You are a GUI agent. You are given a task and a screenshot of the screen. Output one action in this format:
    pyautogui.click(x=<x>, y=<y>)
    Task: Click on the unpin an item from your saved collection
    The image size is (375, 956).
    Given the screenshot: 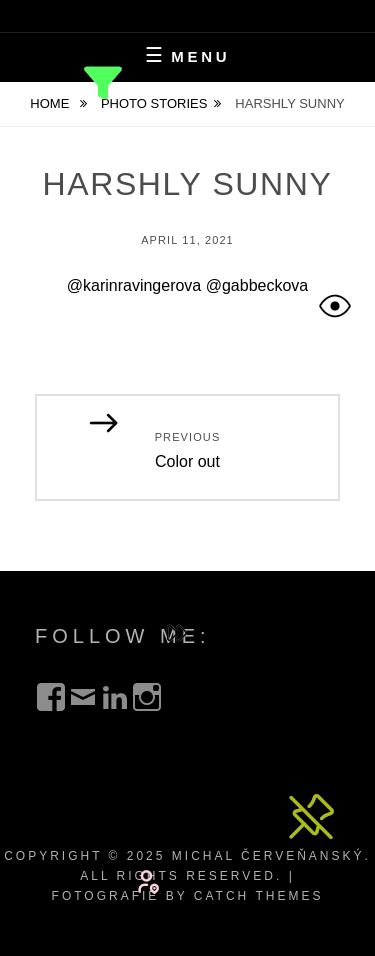 What is the action you would take?
    pyautogui.click(x=310, y=817)
    